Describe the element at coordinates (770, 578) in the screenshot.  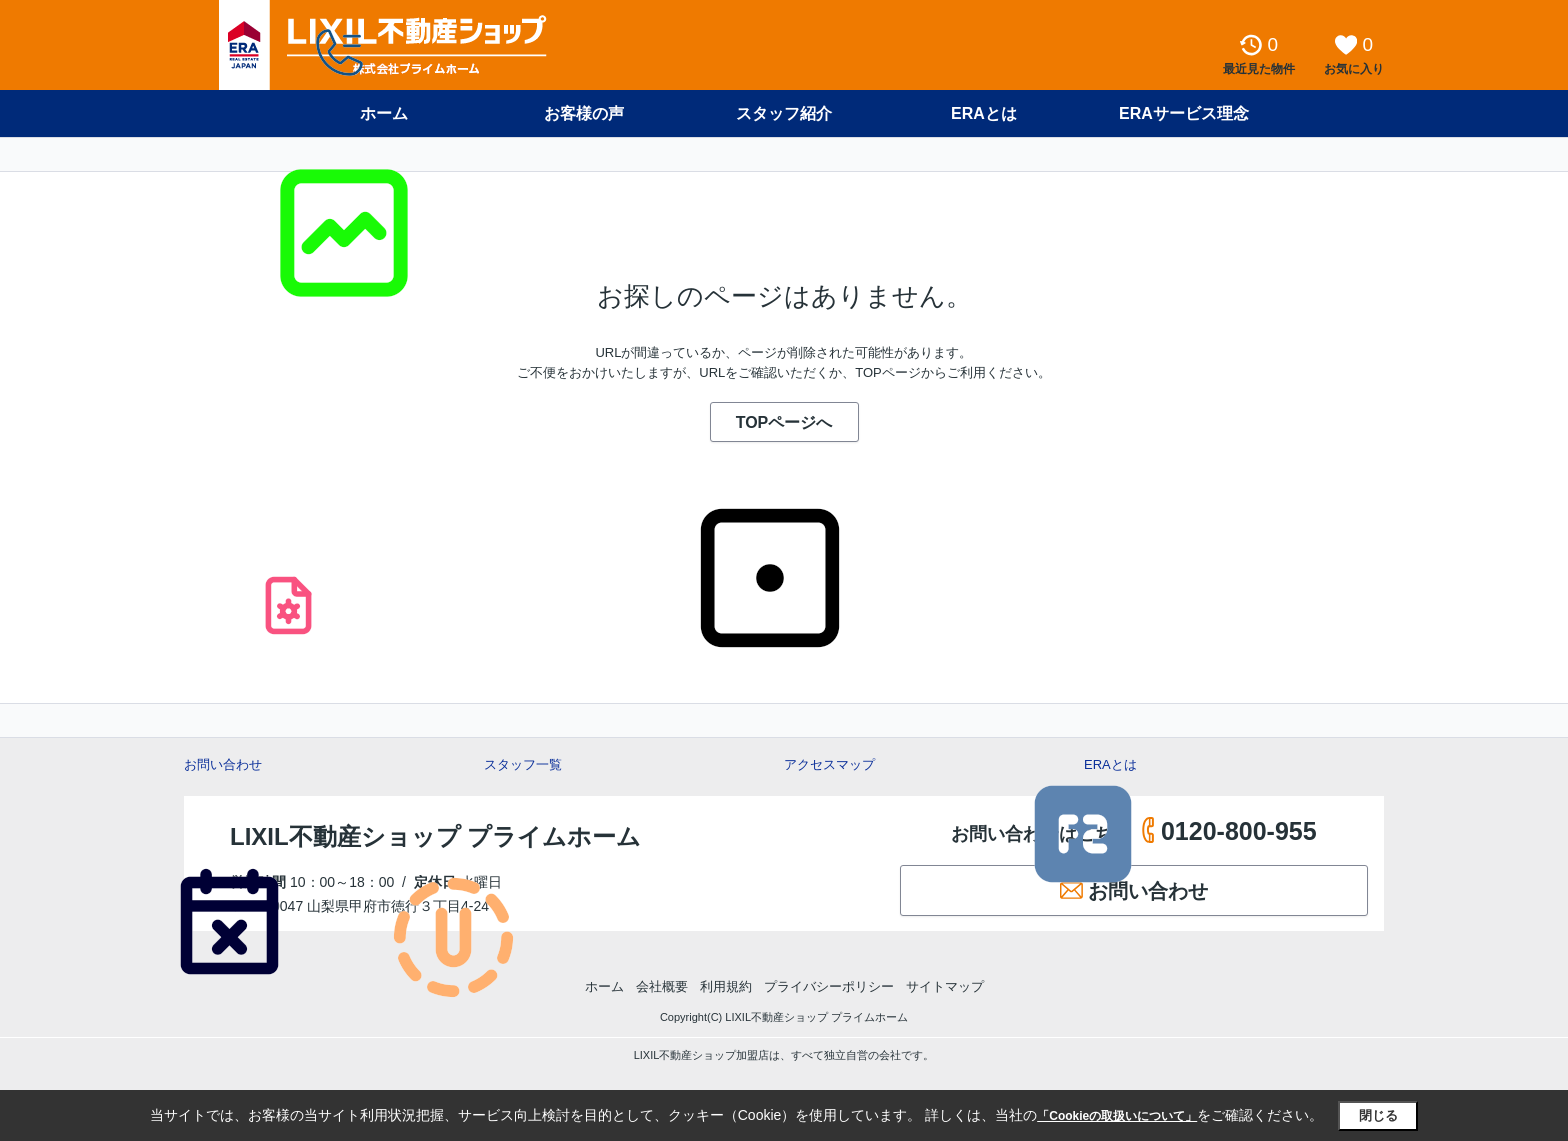
I see `indicates a selected or active item` at that location.